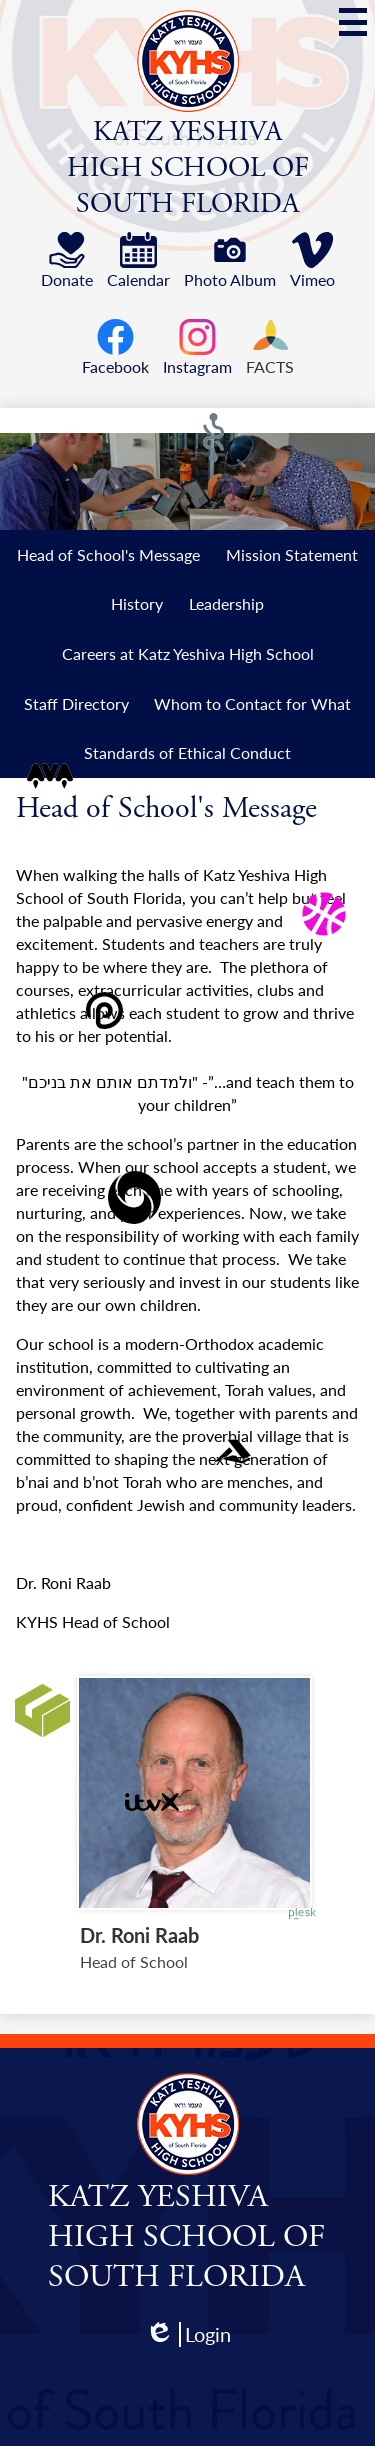  What do you see at coordinates (134, 1197) in the screenshot?
I see `deepmind company logo` at bounding box center [134, 1197].